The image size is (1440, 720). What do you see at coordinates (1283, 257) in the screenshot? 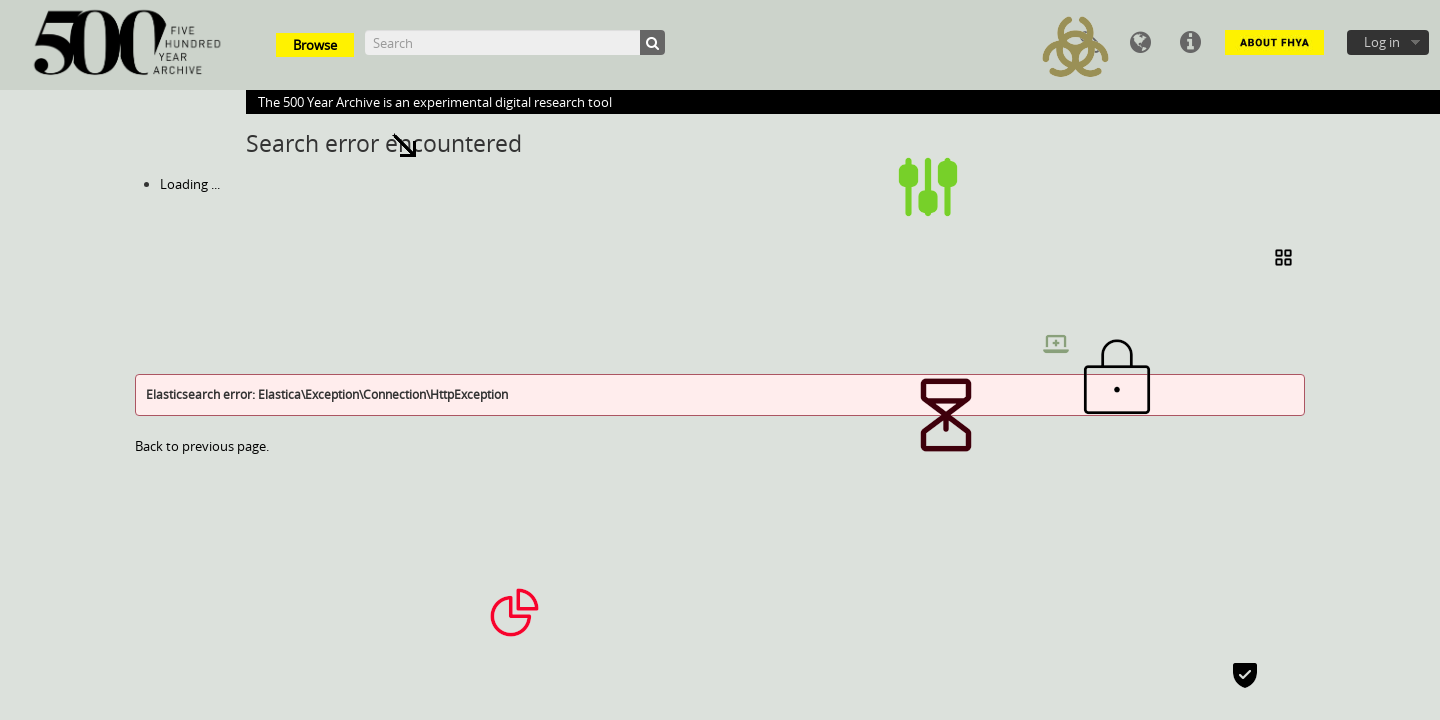
I see `open app grid or launcher` at bounding box center [1283, 257].